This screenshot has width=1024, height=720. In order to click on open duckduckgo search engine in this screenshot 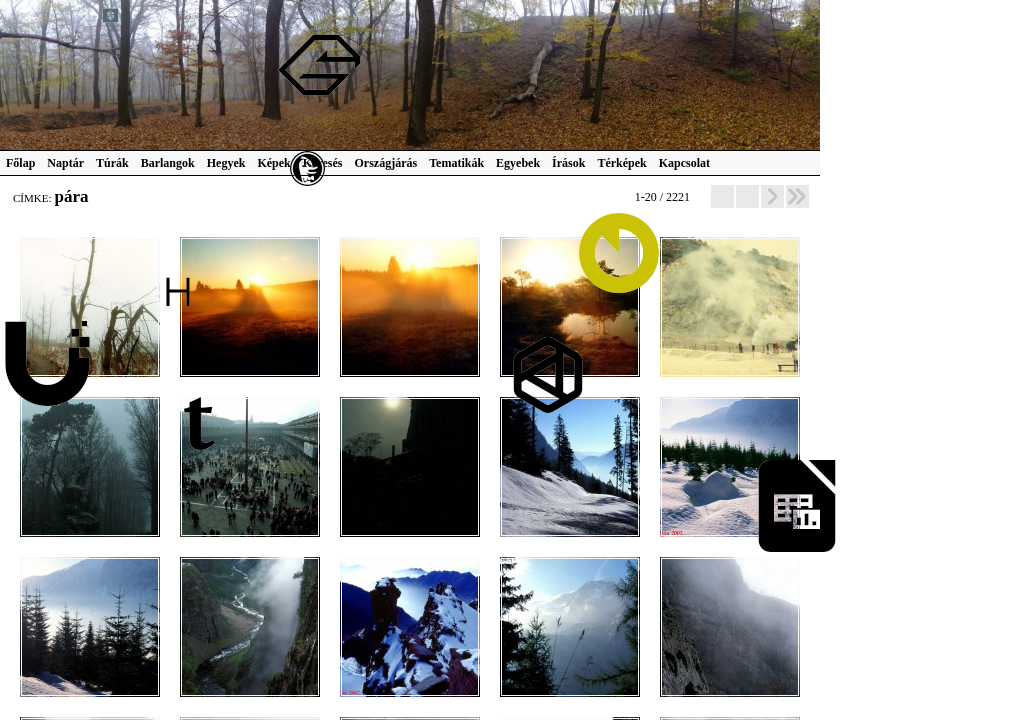, I will do `click(307, 168)`.